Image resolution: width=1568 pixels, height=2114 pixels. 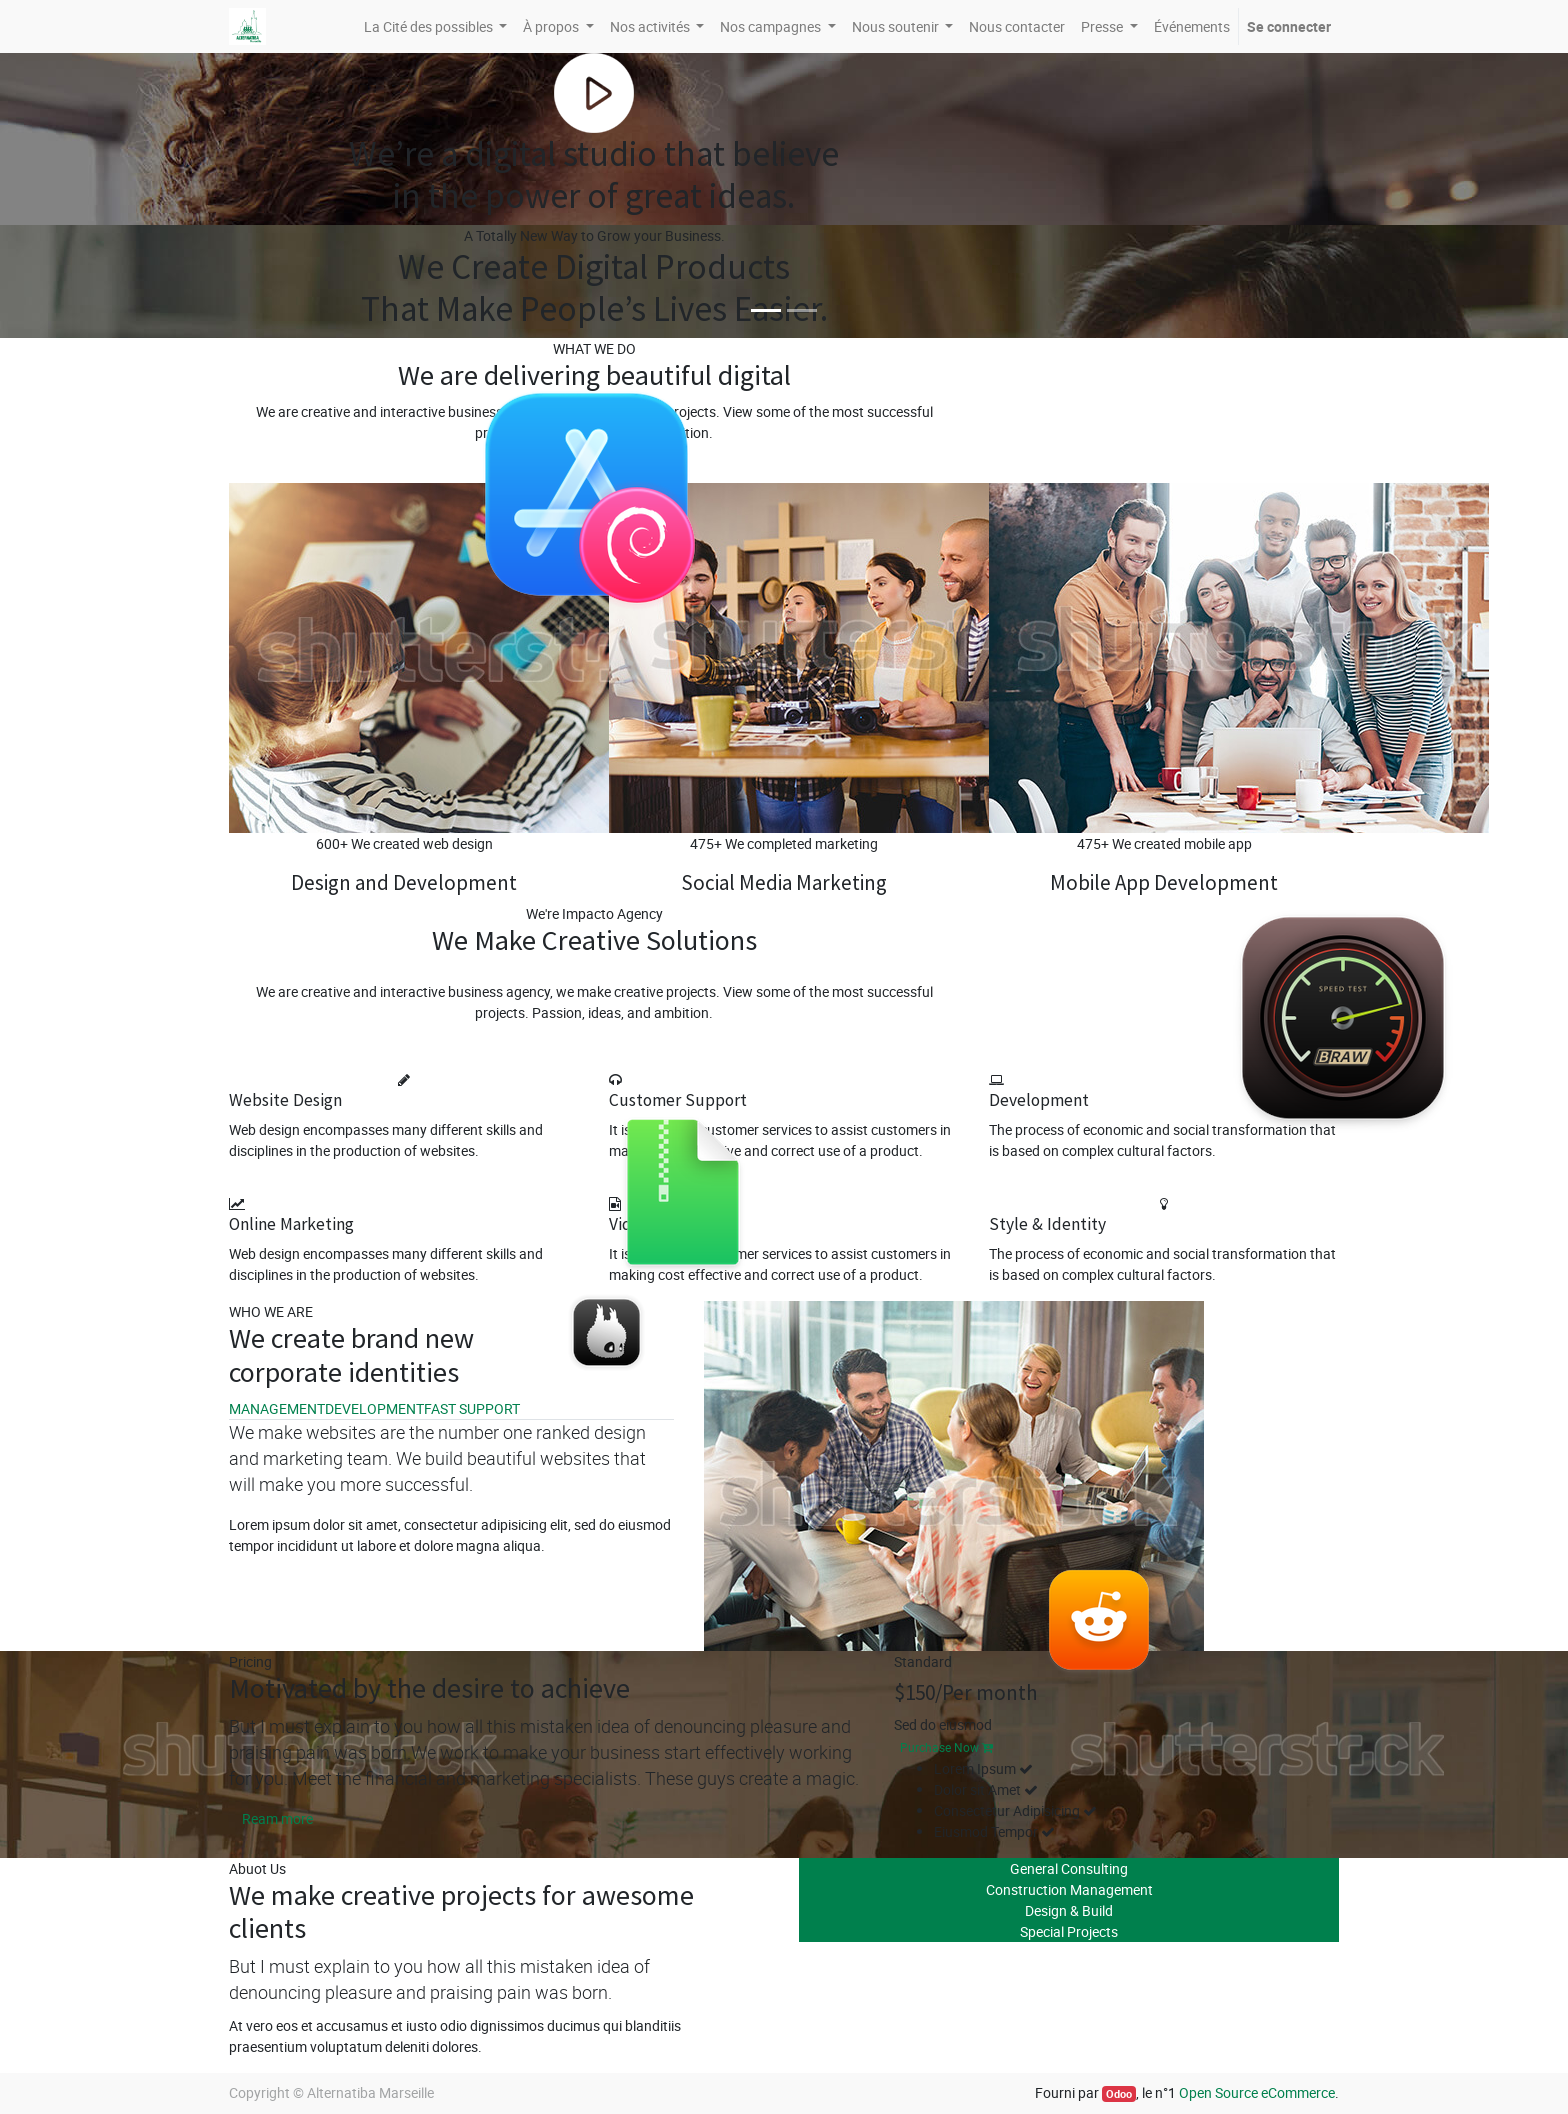 What do you see at coordinates (1343, 1018) in the screenshot?
I see `launch blackmagic raw speed test application` at bounding box center [1343, 1018].